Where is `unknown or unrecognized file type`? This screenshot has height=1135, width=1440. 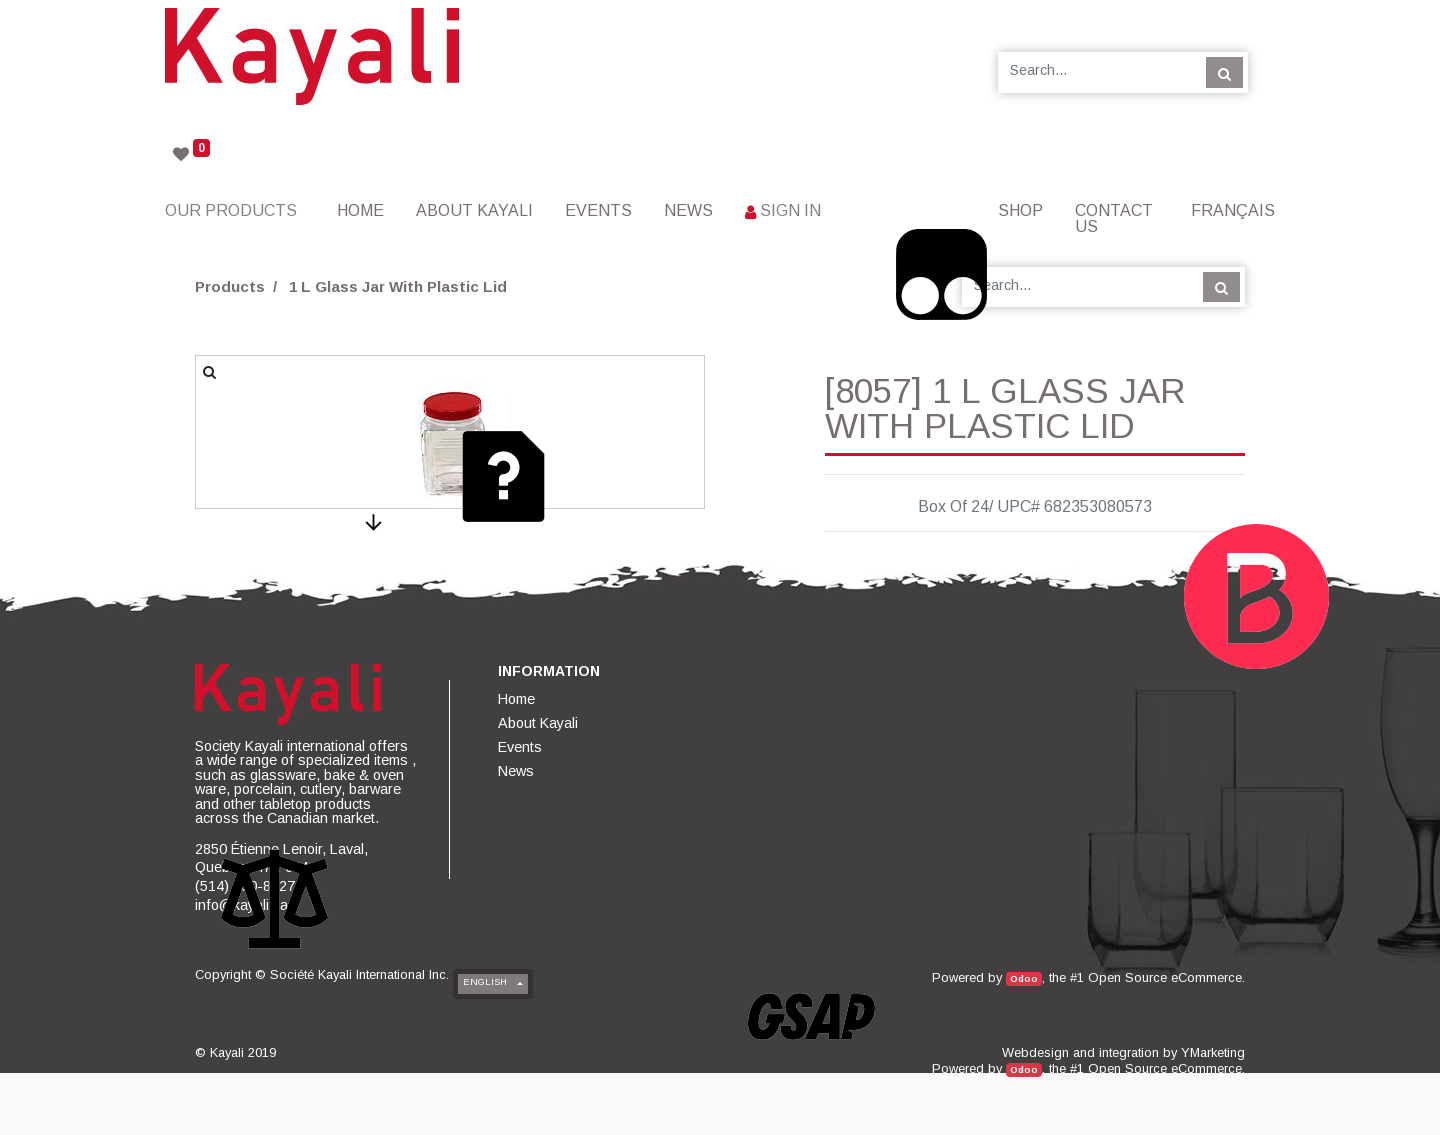 unknown or unrecognized file type is located at coordinates (503, 476).